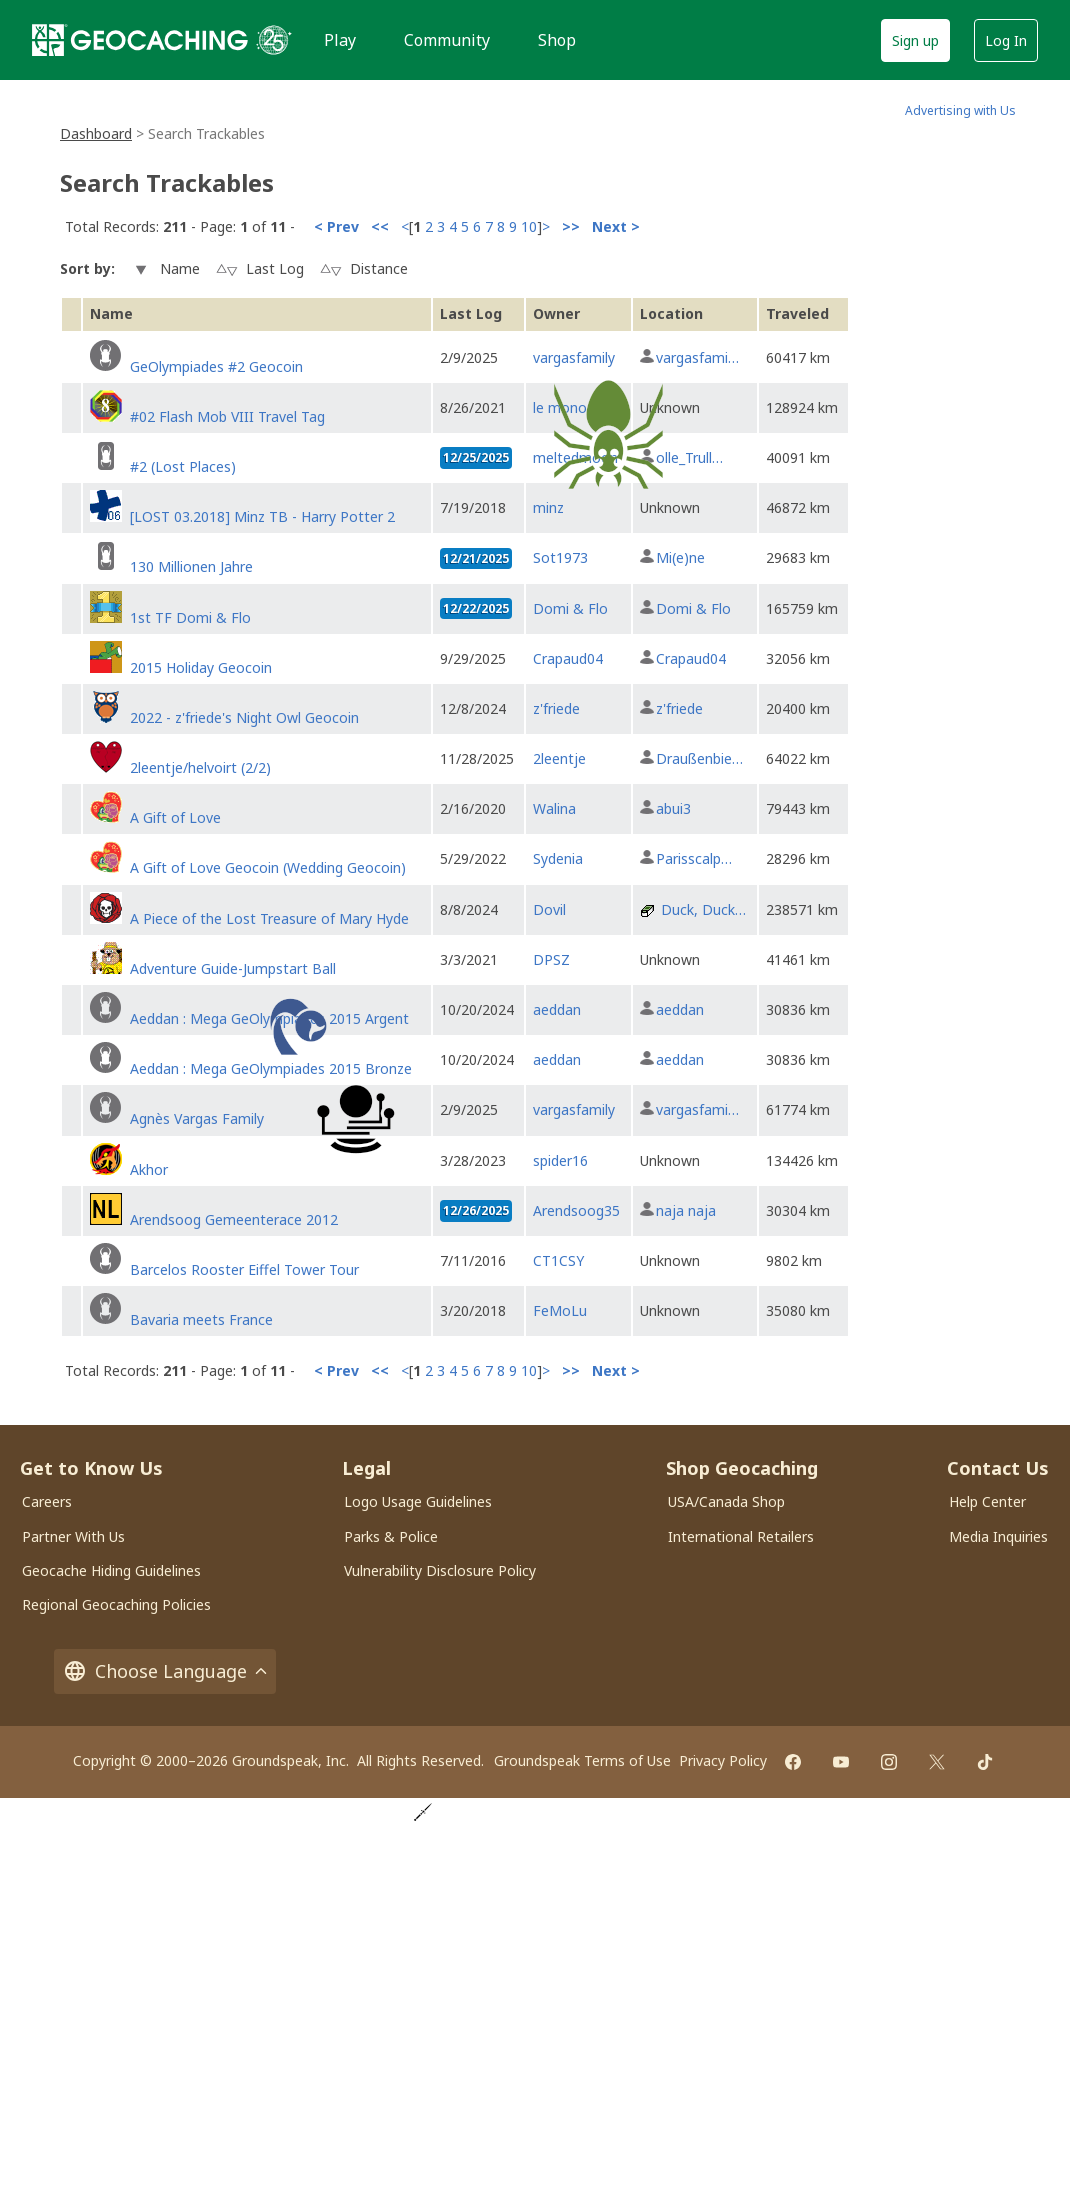  What do you see at coordinates (608, 434) in the screenshot?
I see `spider enemy or creature in a game interface` at bounding box center [608, 434].